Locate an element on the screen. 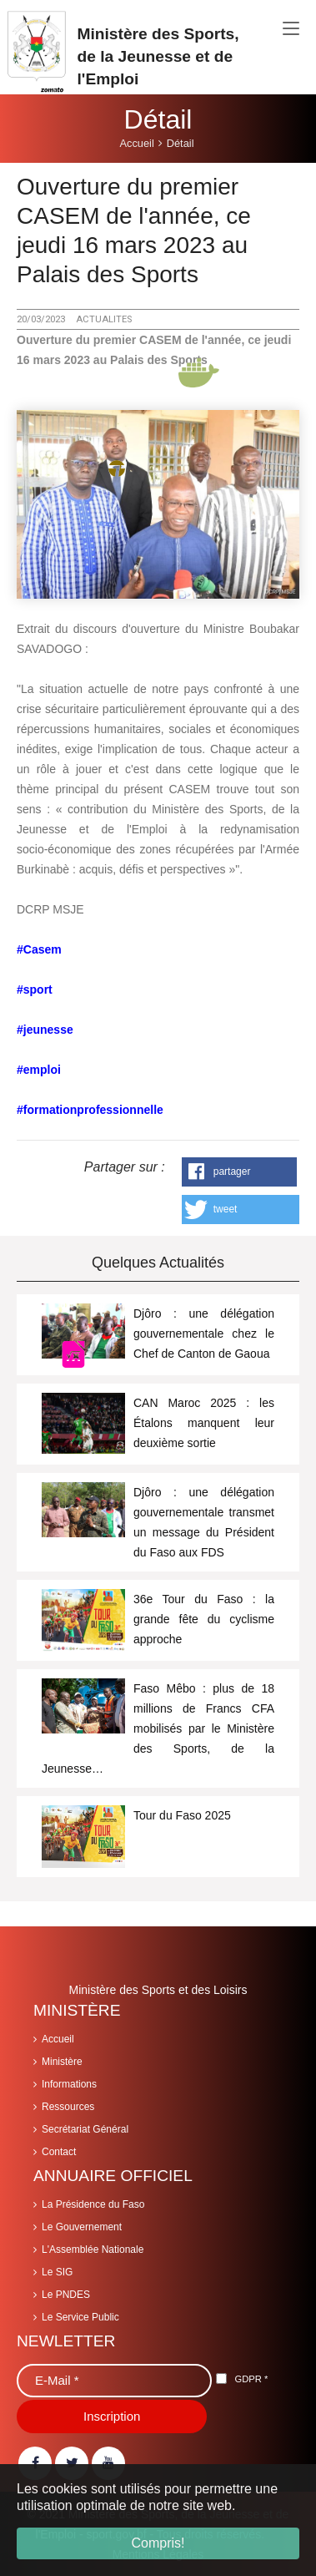  open LibreOffice Math application is located at coordinates (73, 1354).